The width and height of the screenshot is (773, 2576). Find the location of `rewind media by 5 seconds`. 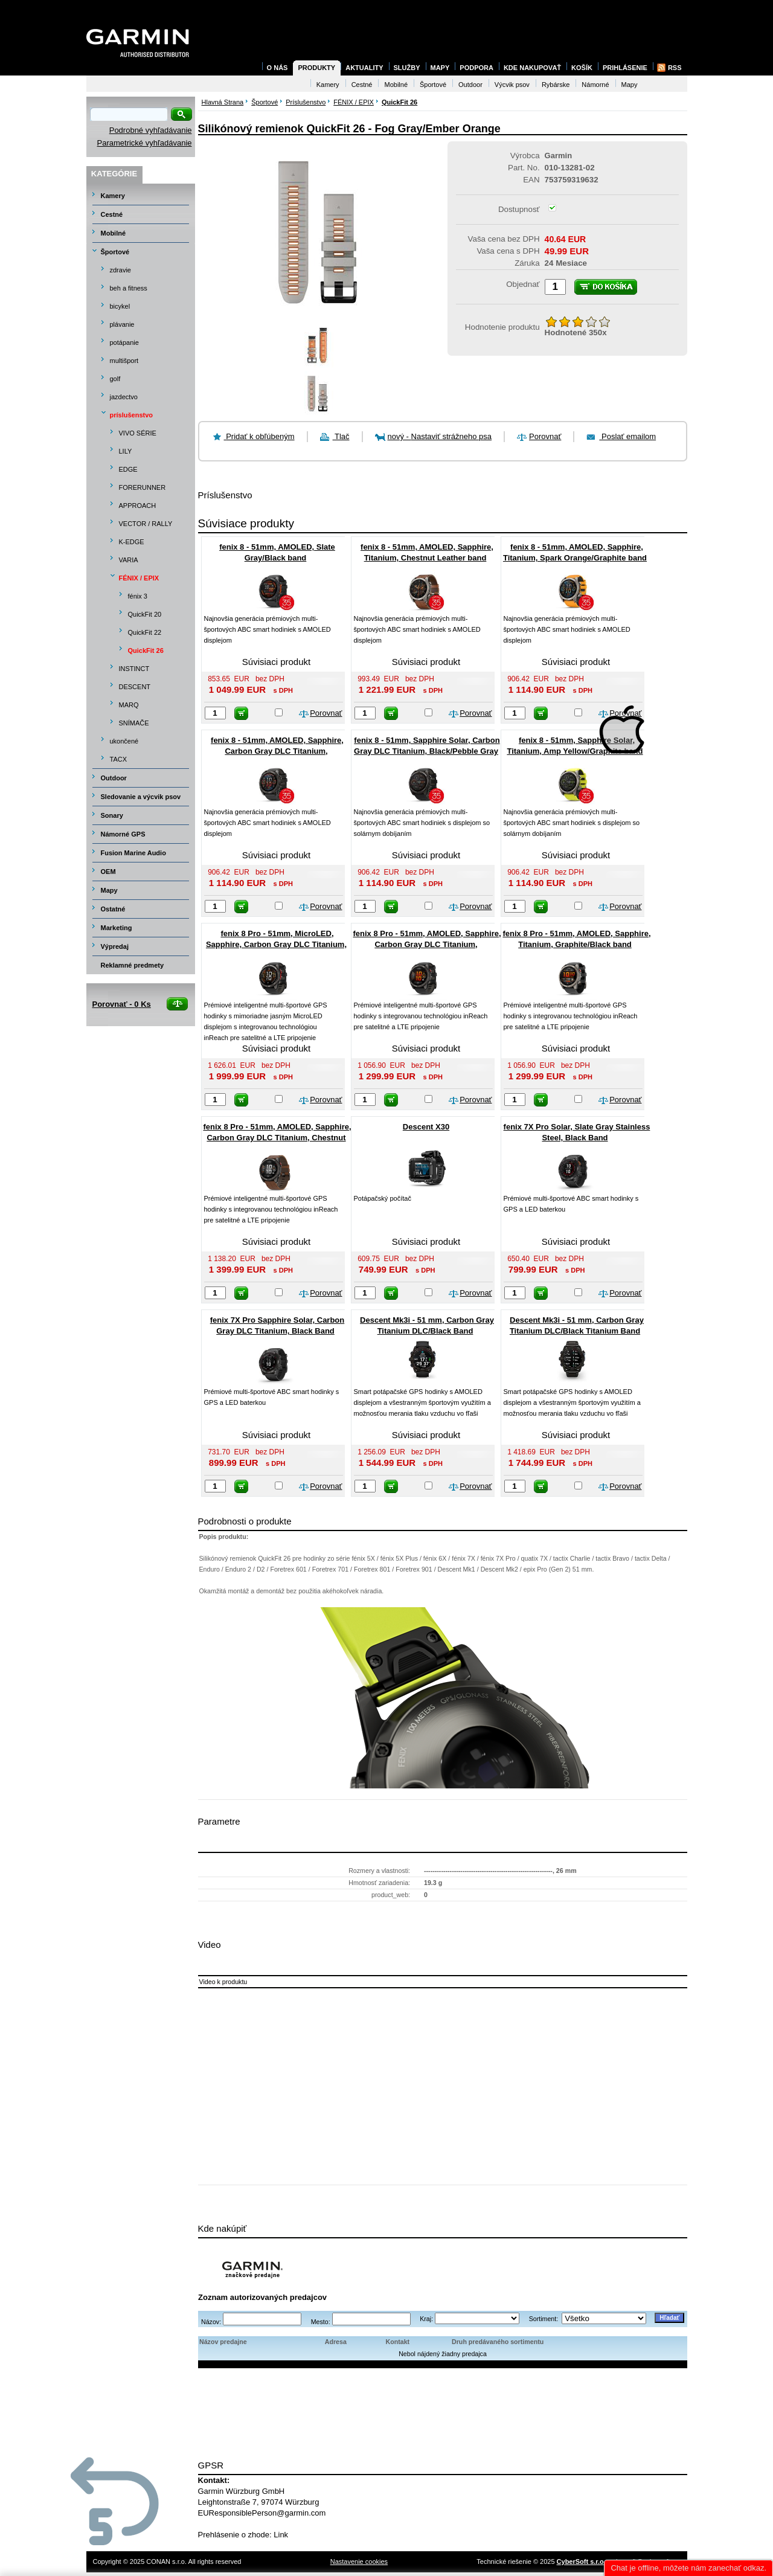

rewind media by 5 seconds is located at coordinates (112, 2504).